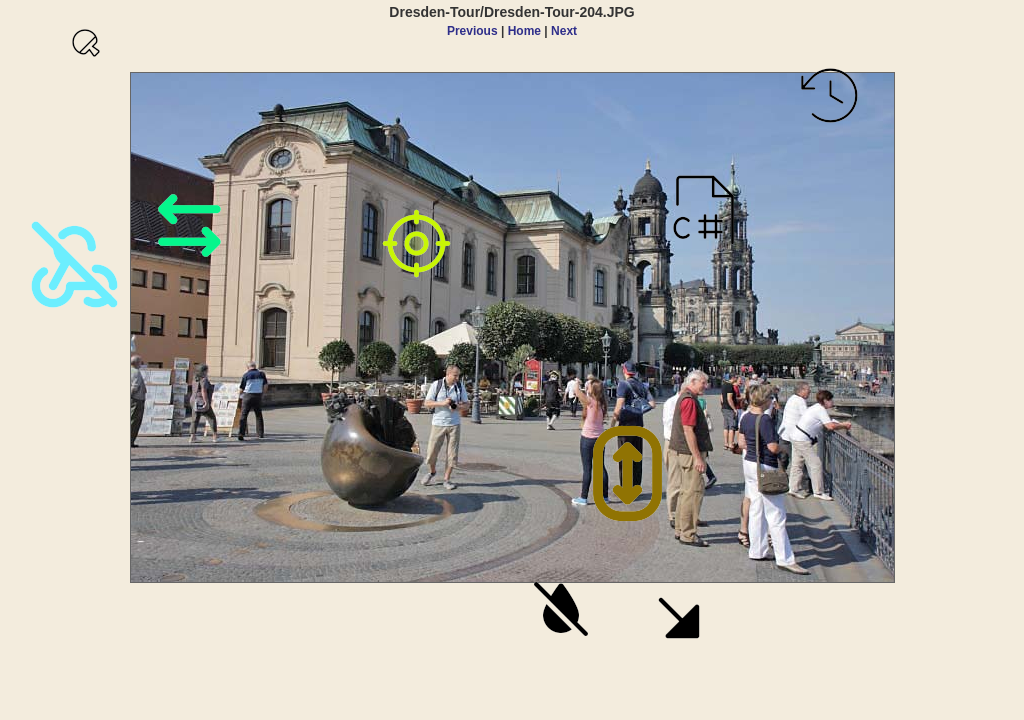 Image resolution: width=1024 pixels, height=720 pixels. What do you see at coordinates (830, 95) in the screenshot?
I see `view history or recent activity` at bounding box center [830, 95].